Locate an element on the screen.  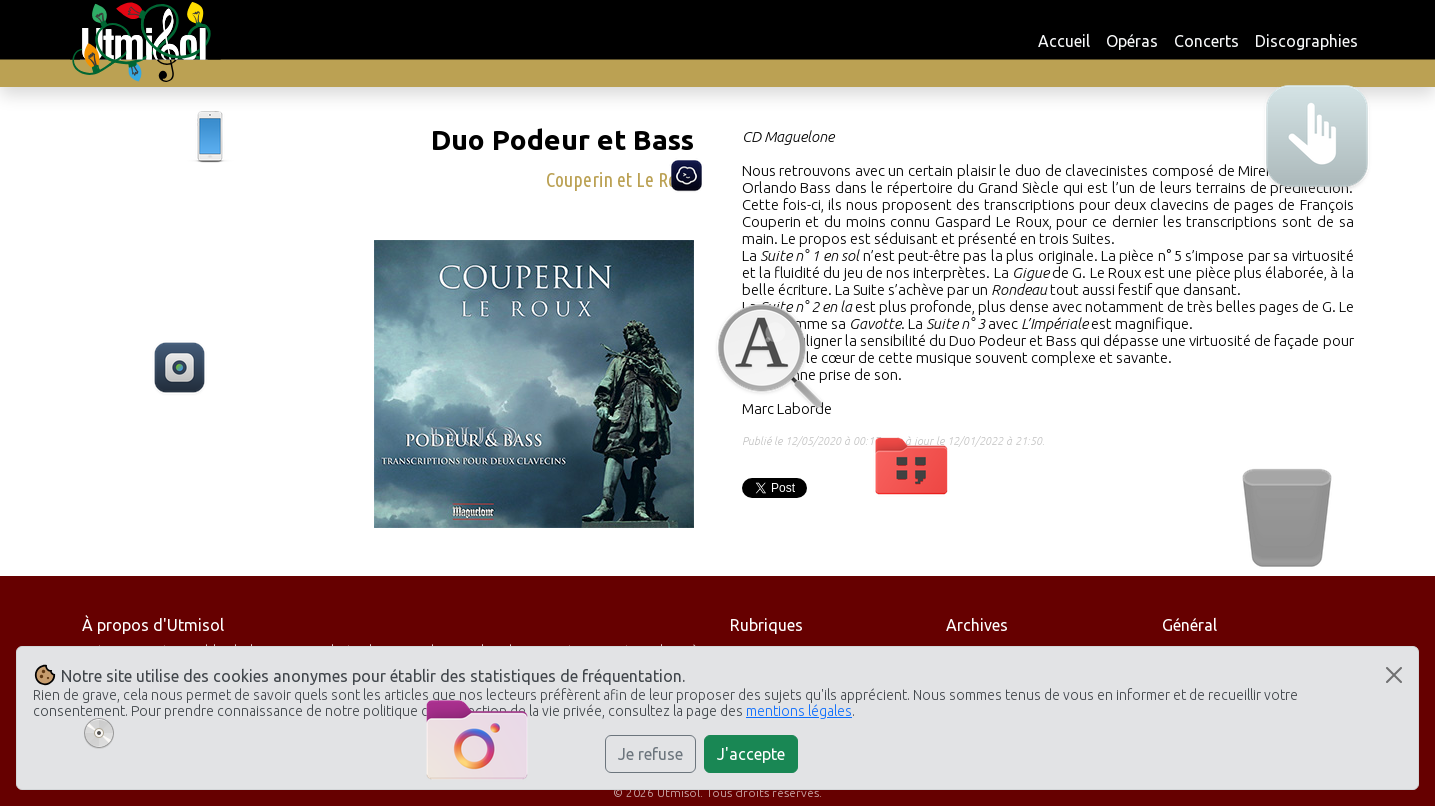
empty trash bin ready to receive deleted items is located at coordinates (1287, 517).